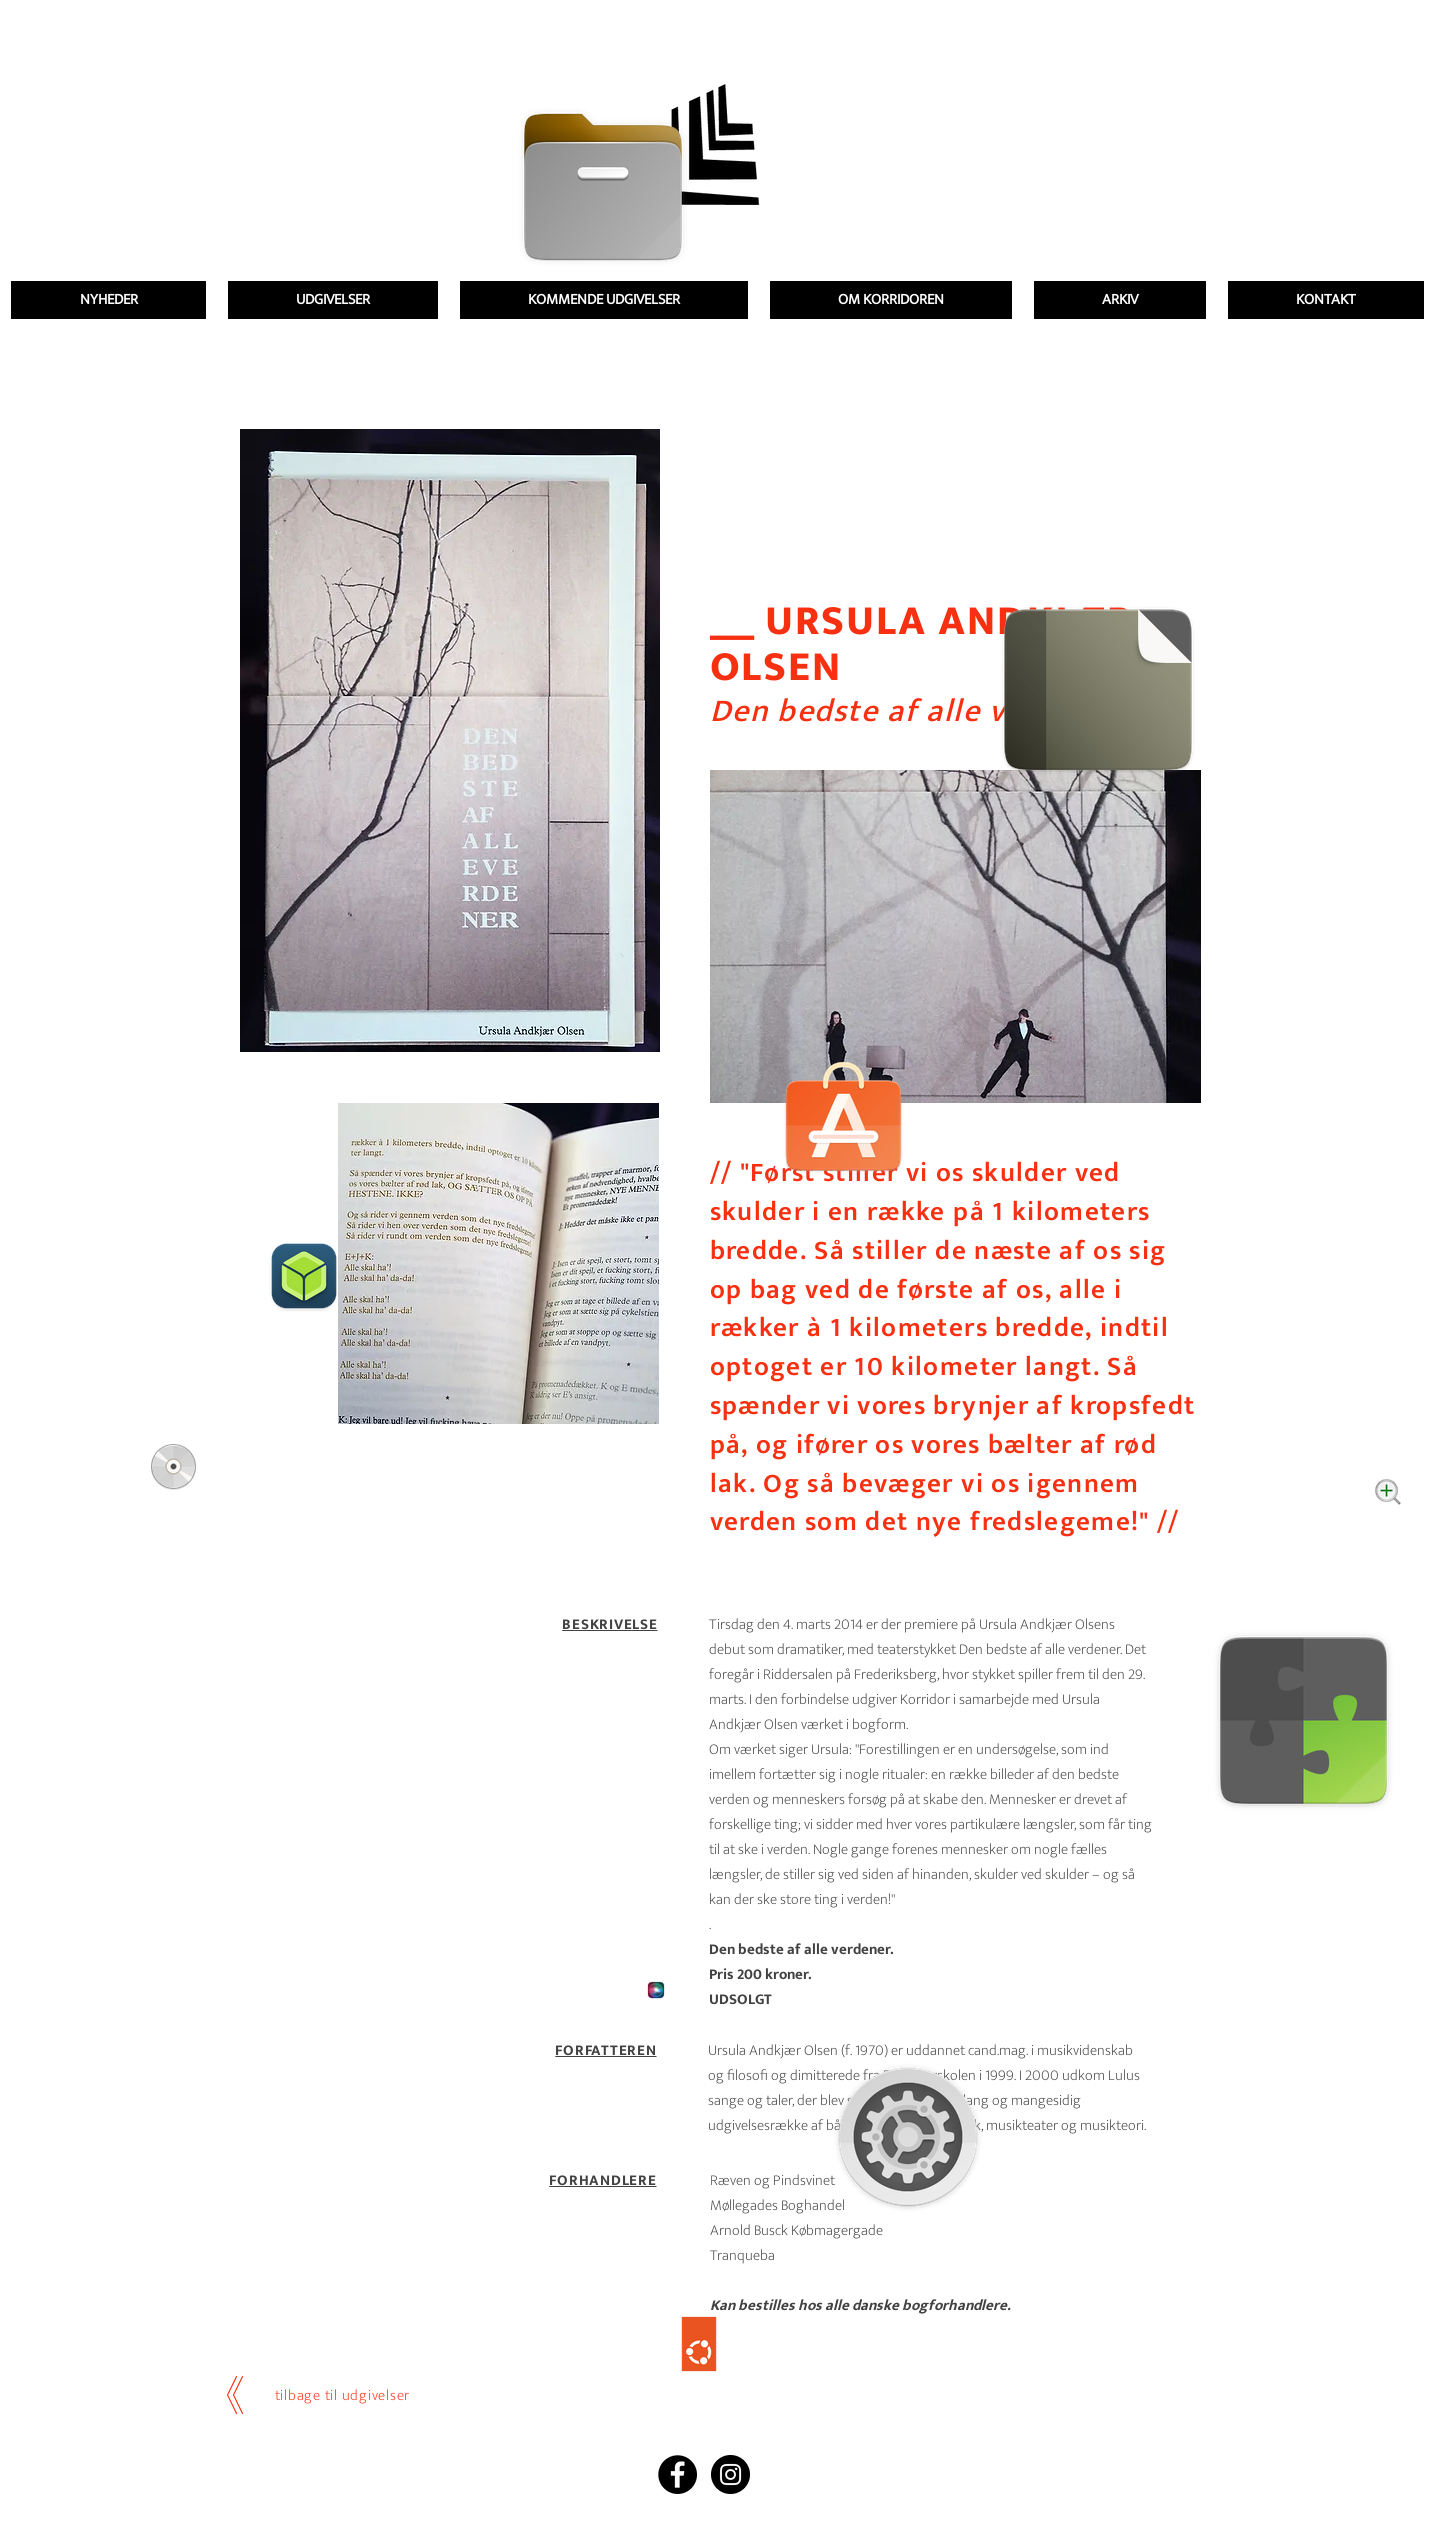 The height and width of the screenshot is (2530, 1435). I want to click on open the ubuntu system menu, so click(699, 2344).